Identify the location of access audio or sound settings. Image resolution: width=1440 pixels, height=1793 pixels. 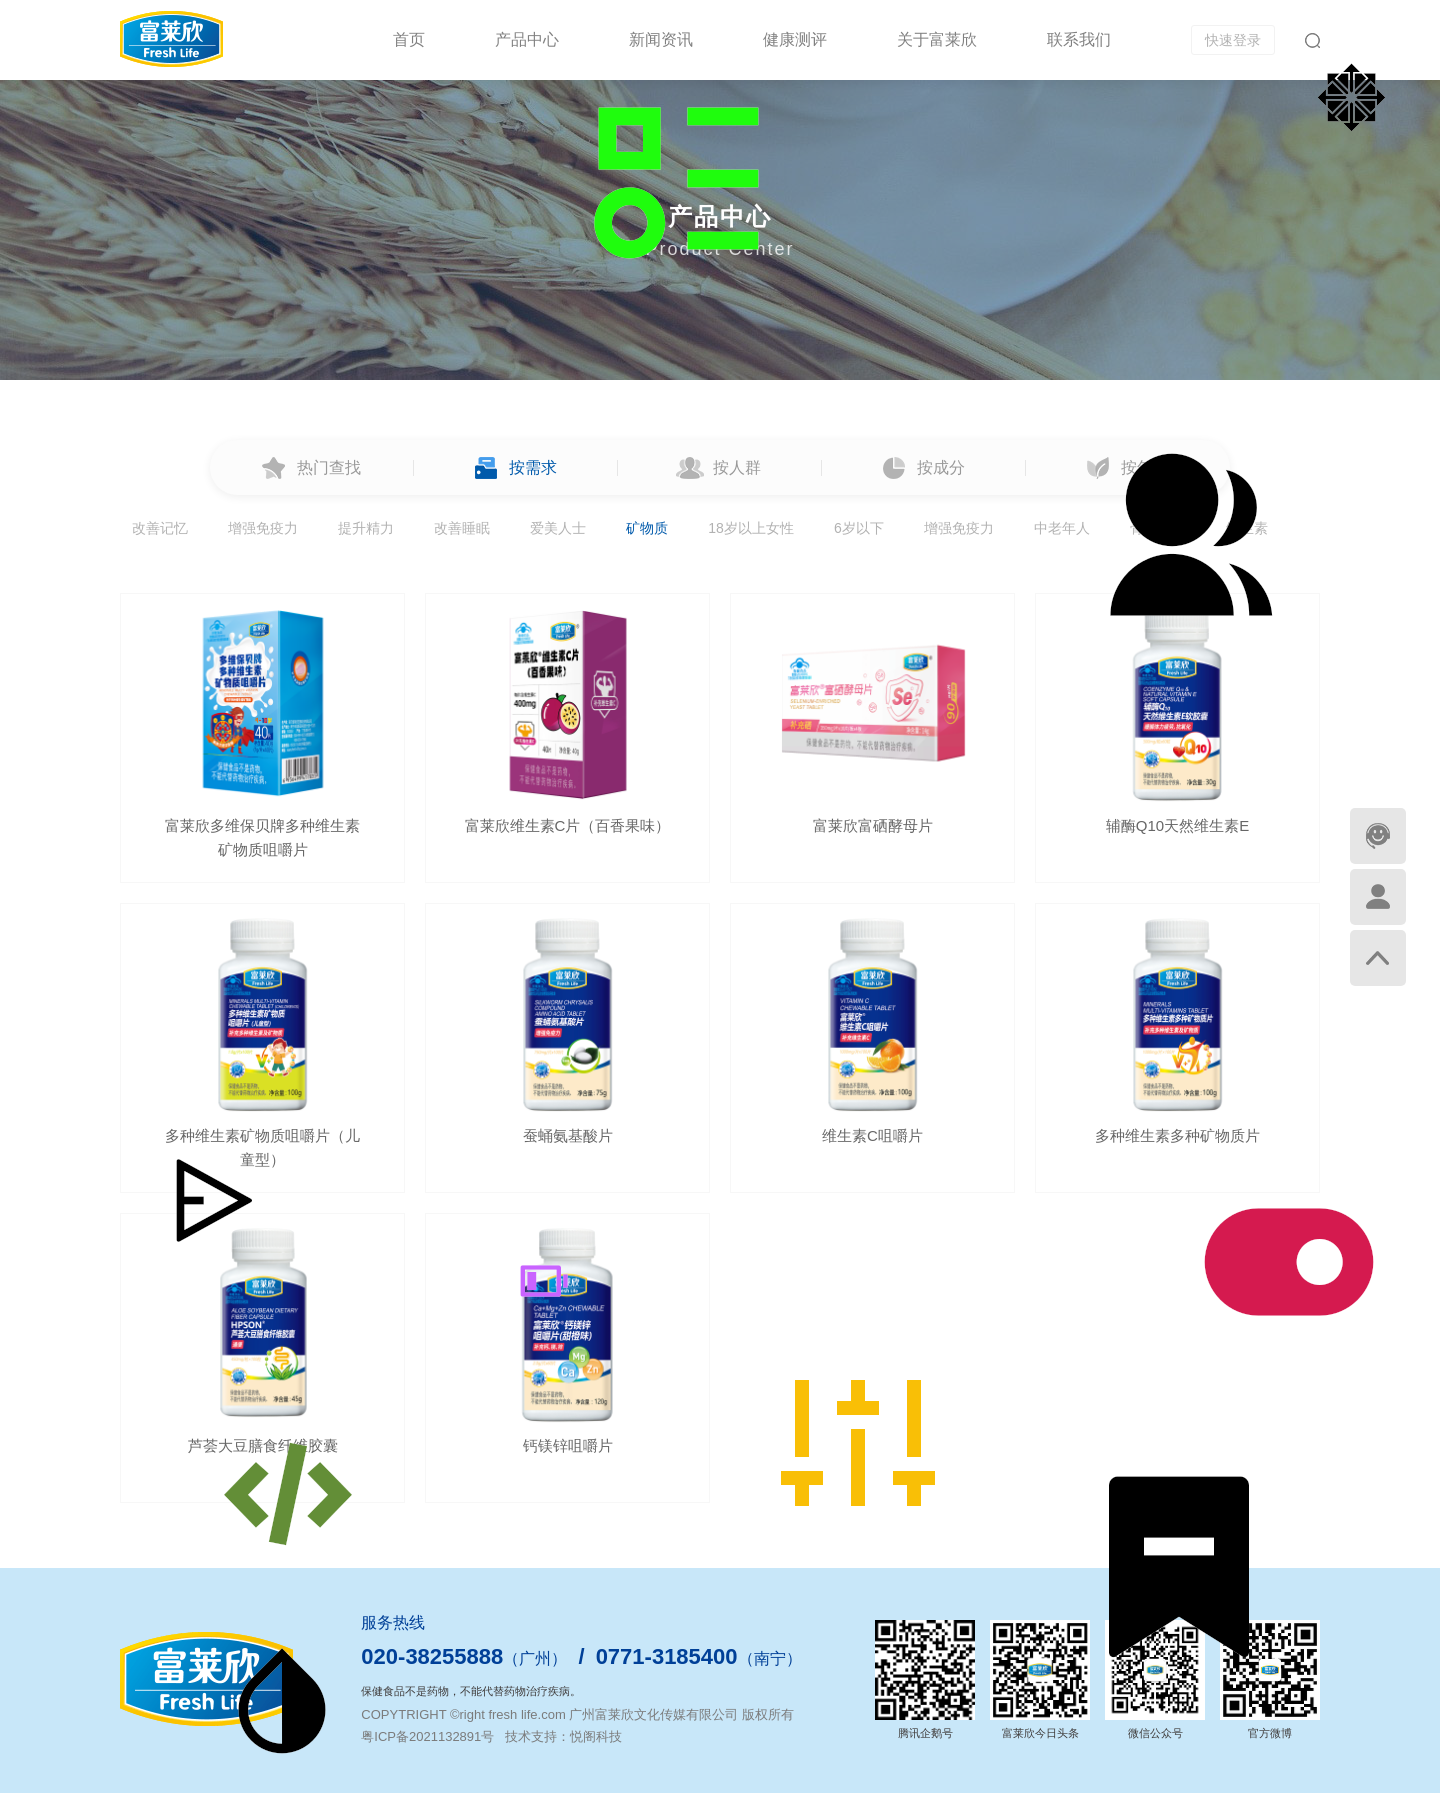
(858, 1443).